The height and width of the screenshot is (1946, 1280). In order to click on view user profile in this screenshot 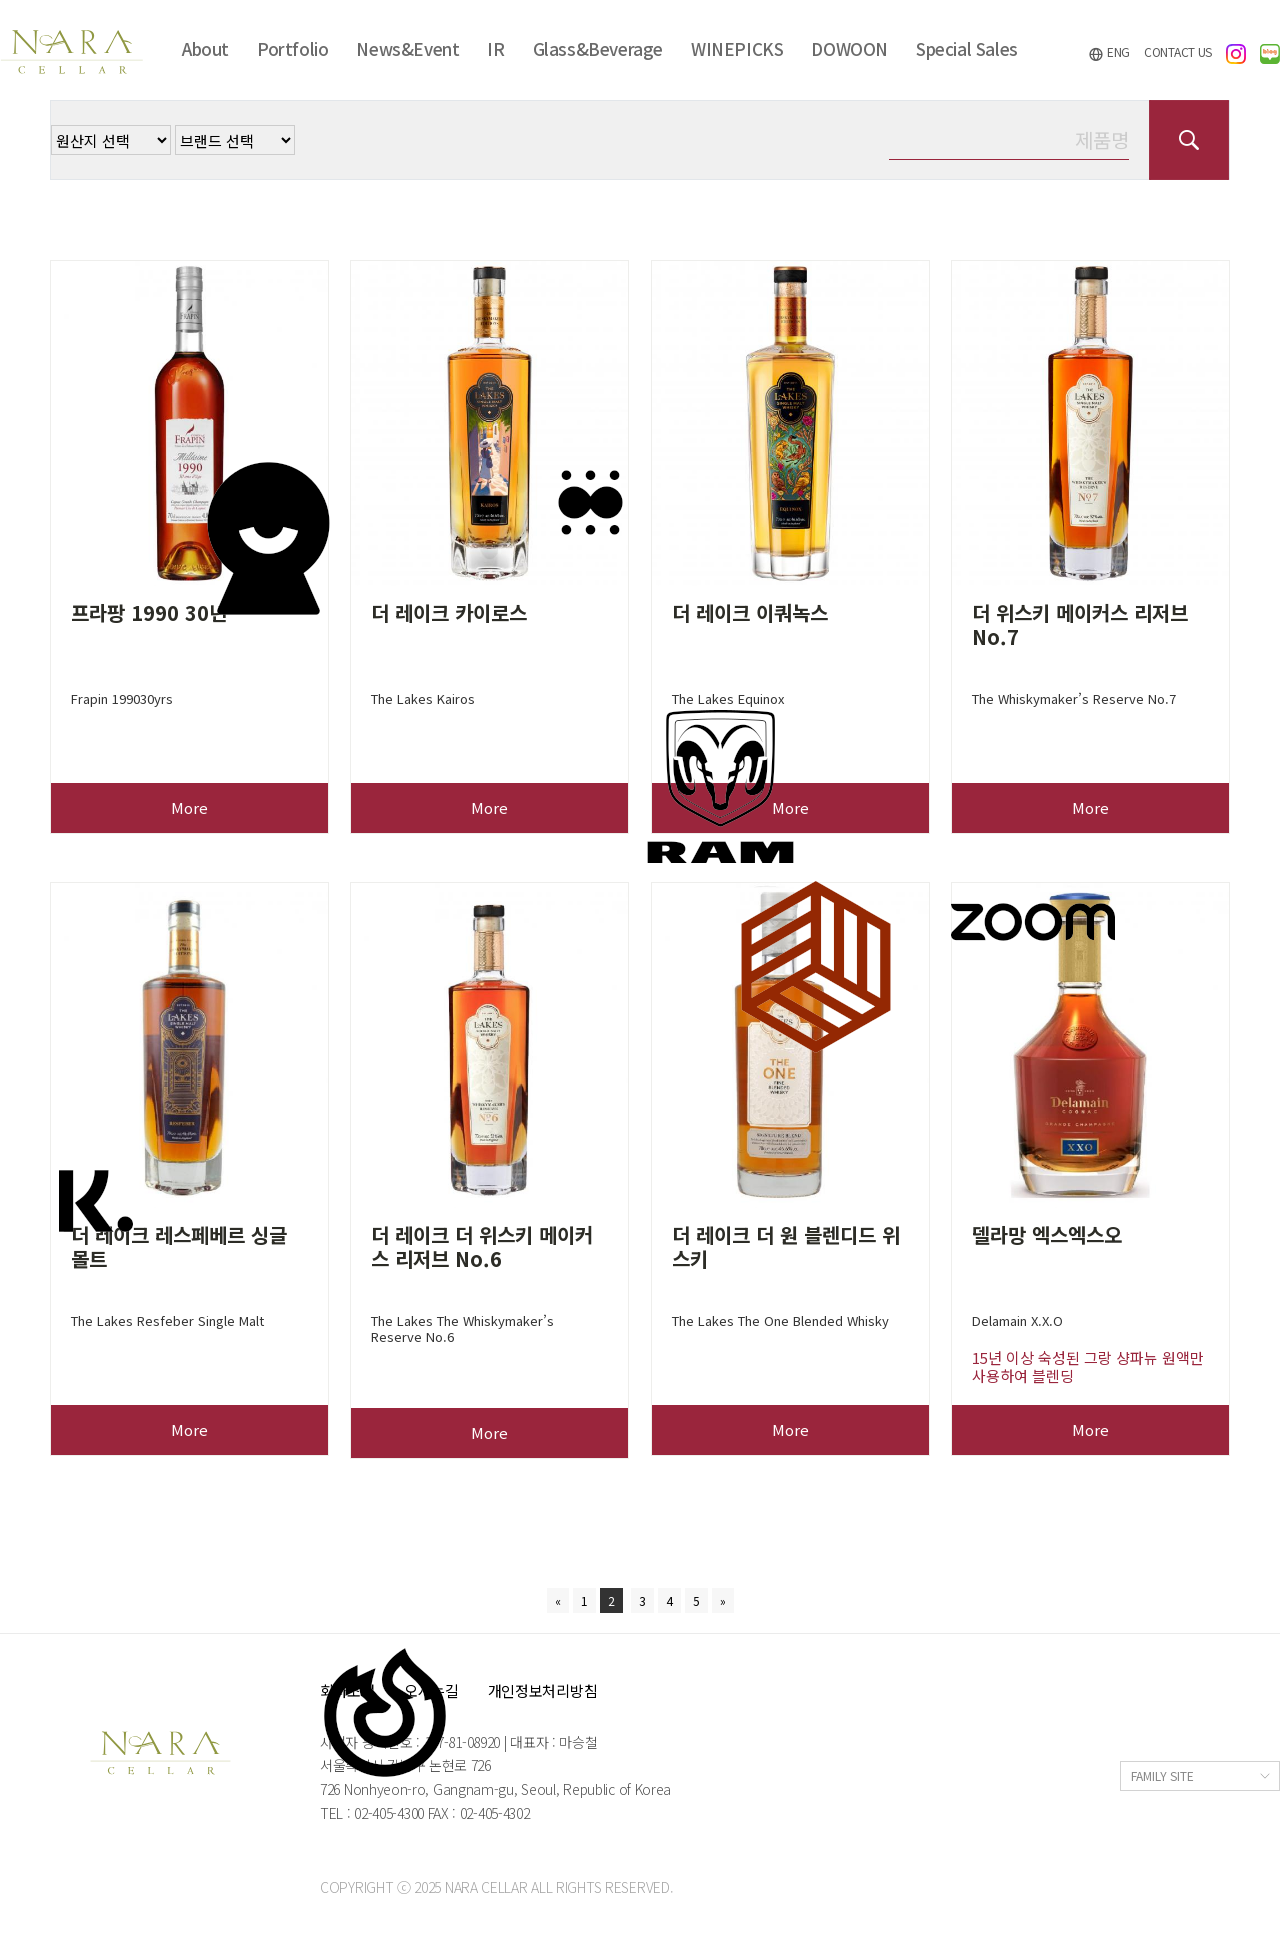, I will do `click(268, 538)`.